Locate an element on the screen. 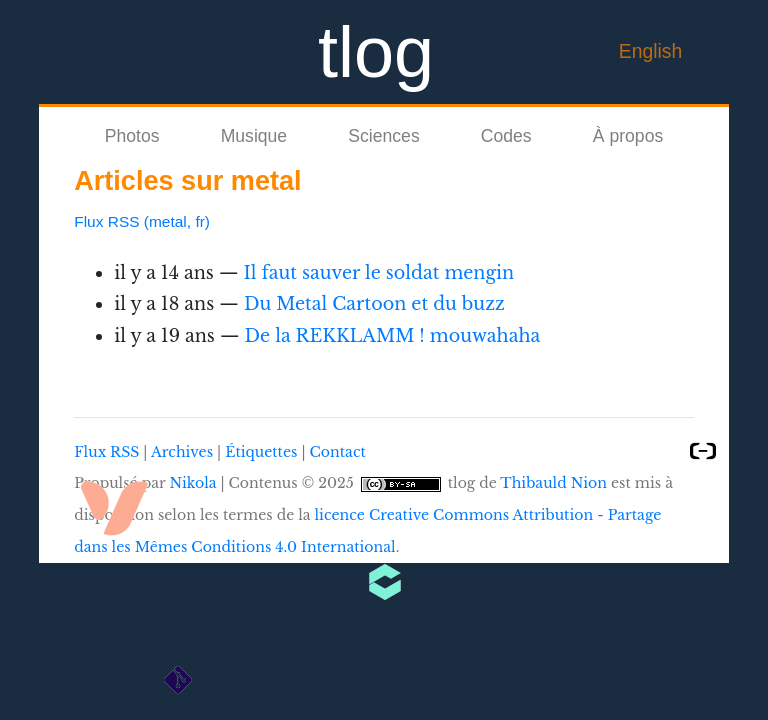 The width and height of the screenshot is (768, 720). Alibaba Cloud service or product is located at coordinates (703, 451).